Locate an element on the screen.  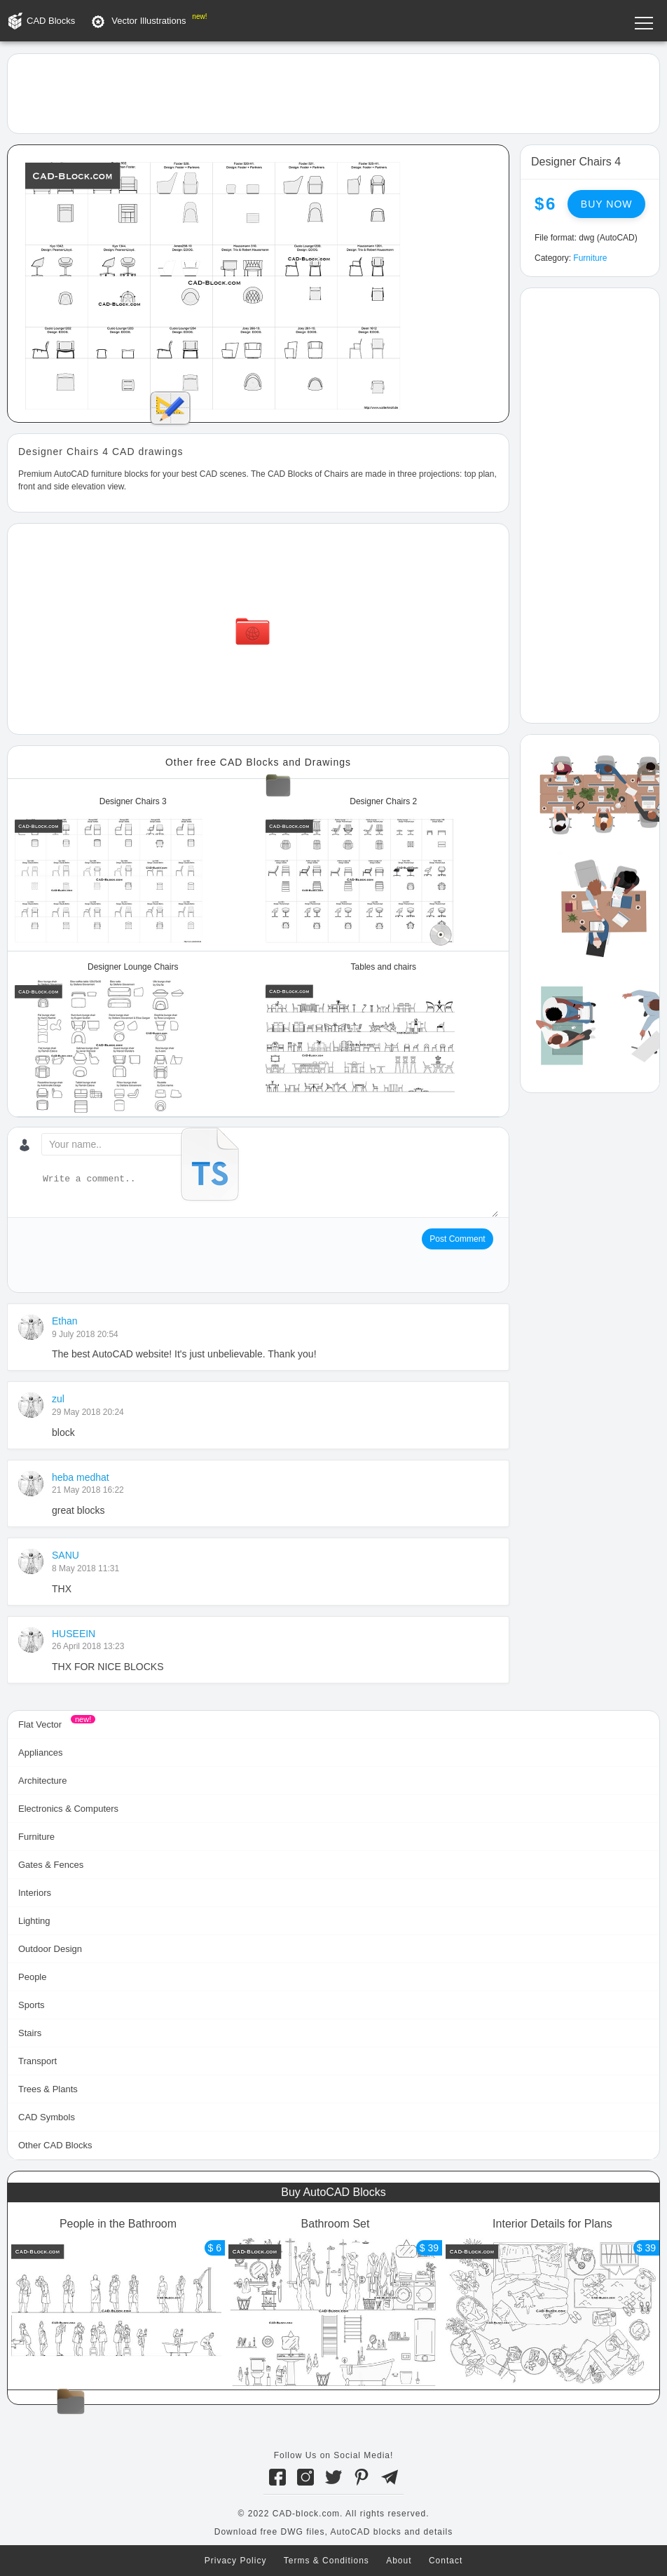
open folder to view files is located at coordinates (278, 785).